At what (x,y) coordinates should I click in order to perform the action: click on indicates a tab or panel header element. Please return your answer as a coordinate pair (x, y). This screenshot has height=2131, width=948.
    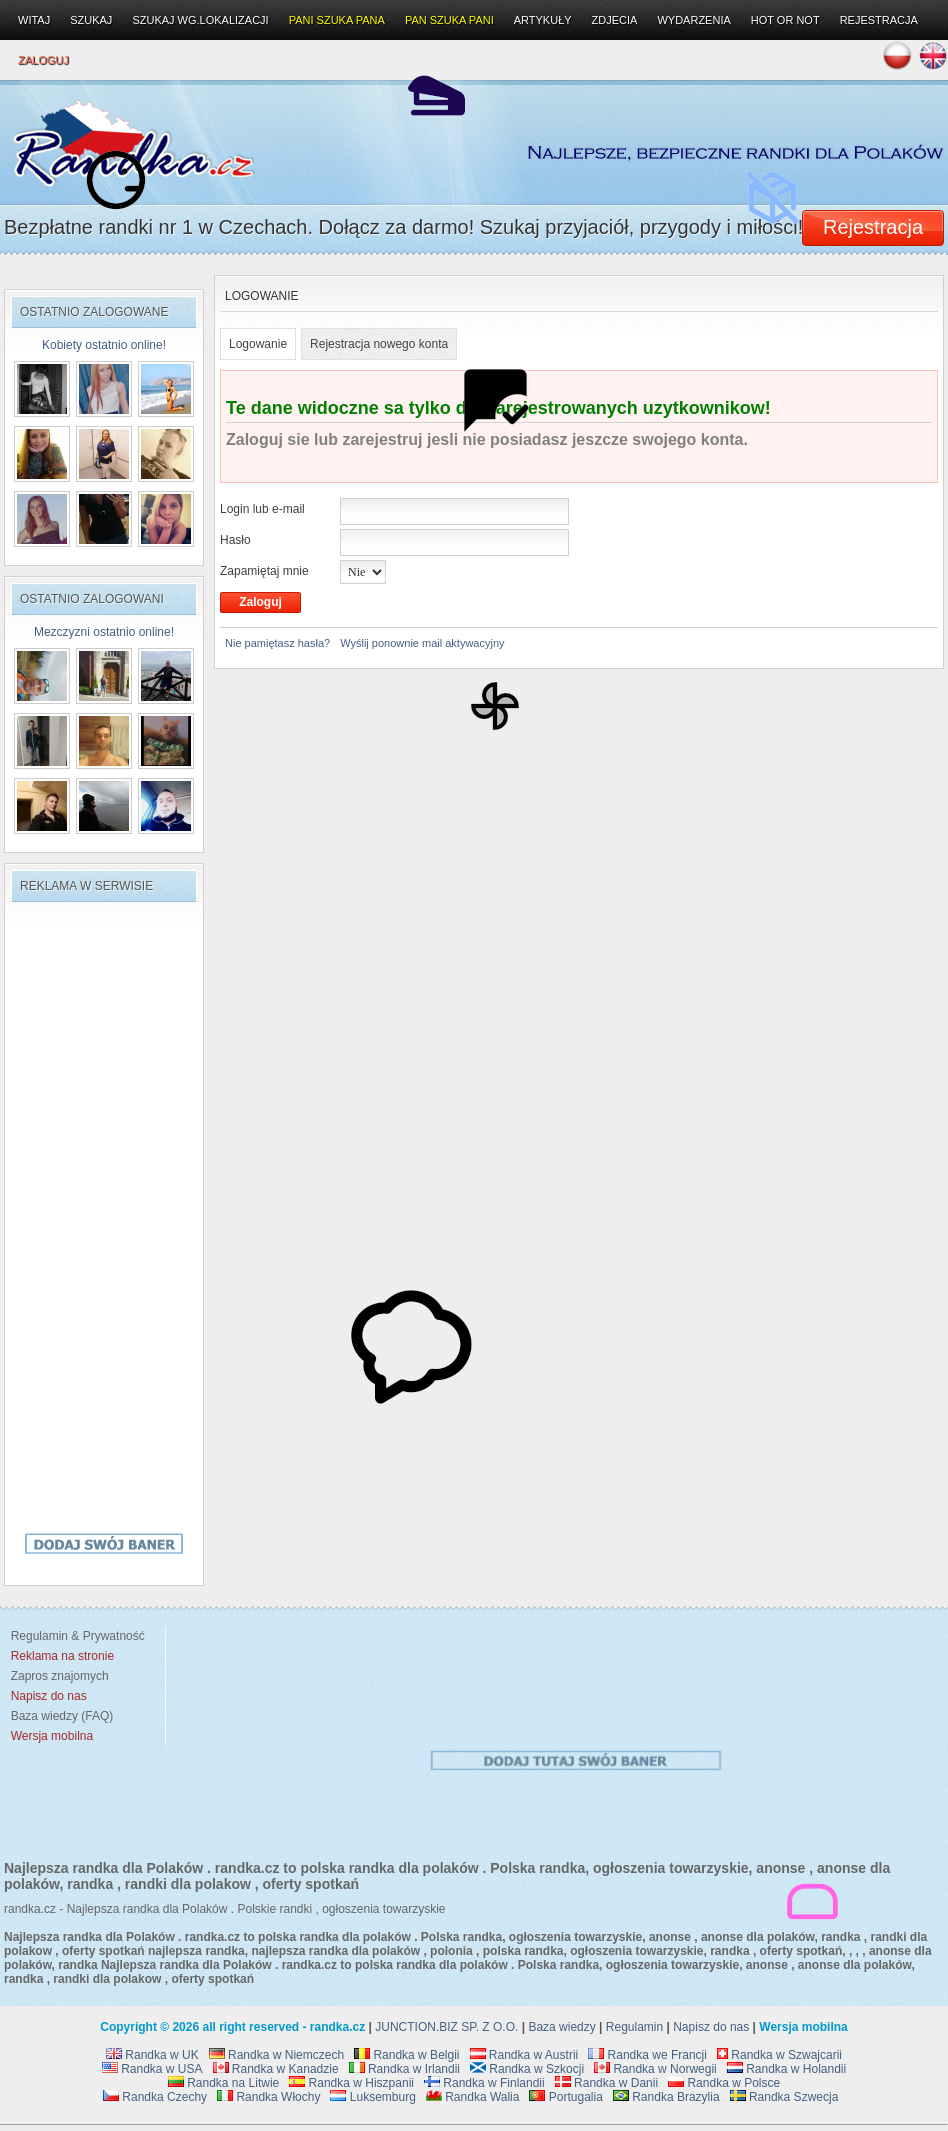
    Looking at the image, I should click on (812, 1901).